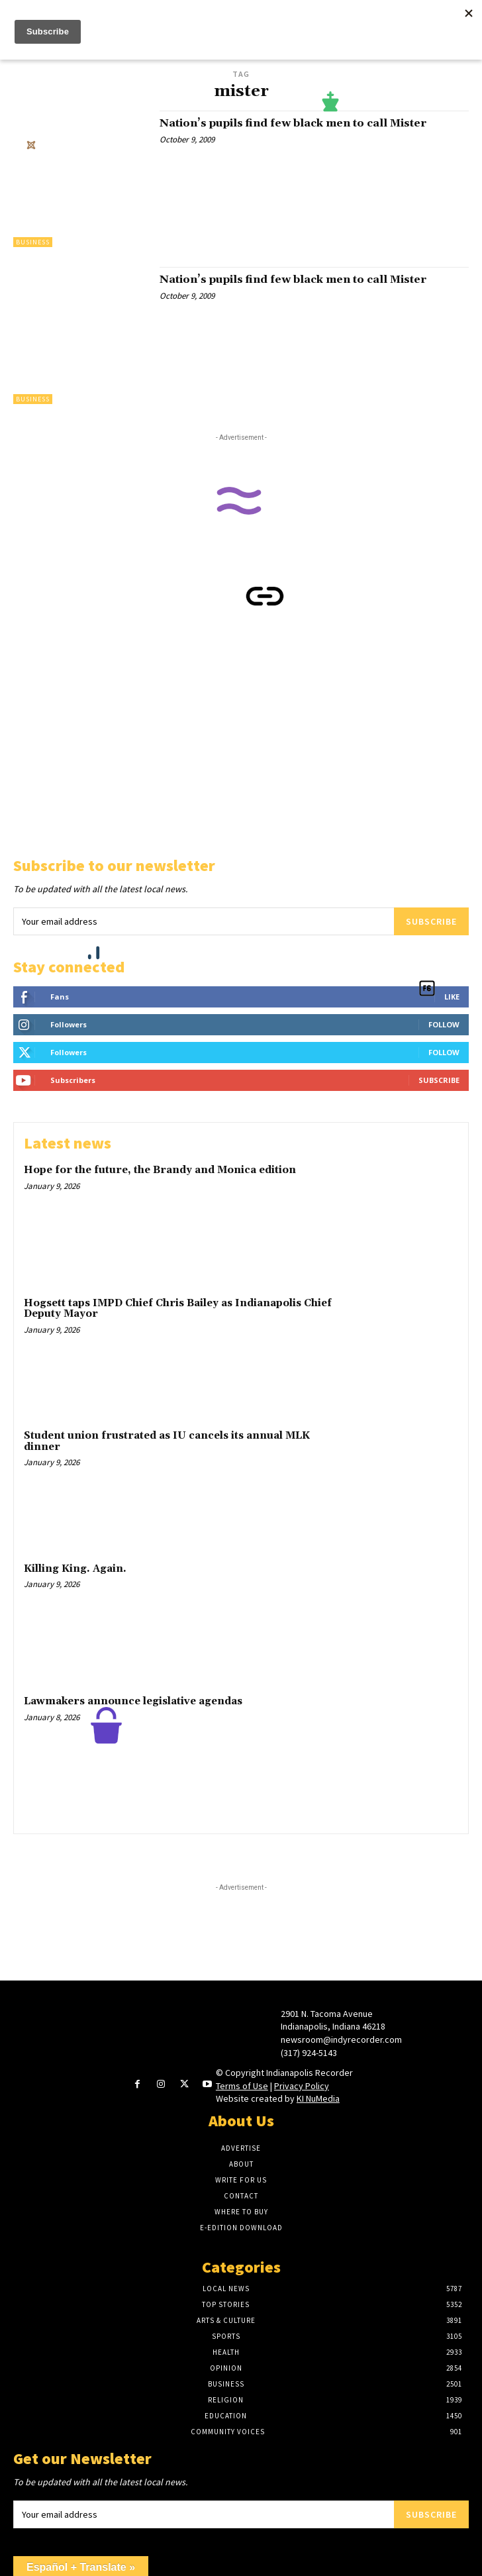  I want to click on indicates approximate or estimated value, so click(239, 501).